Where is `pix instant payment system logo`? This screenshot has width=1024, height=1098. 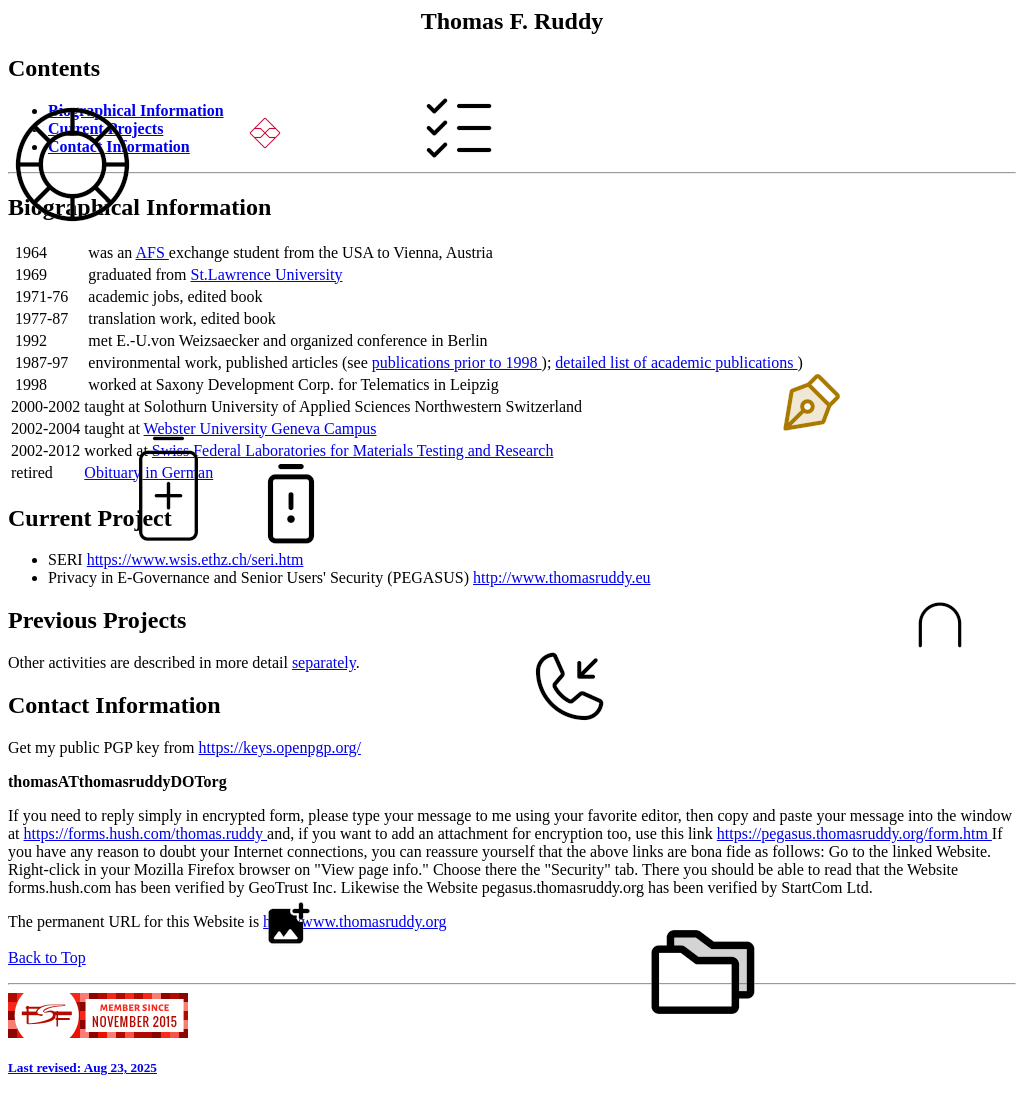 pix instant payment system logo is located at coordinates (265, 133).